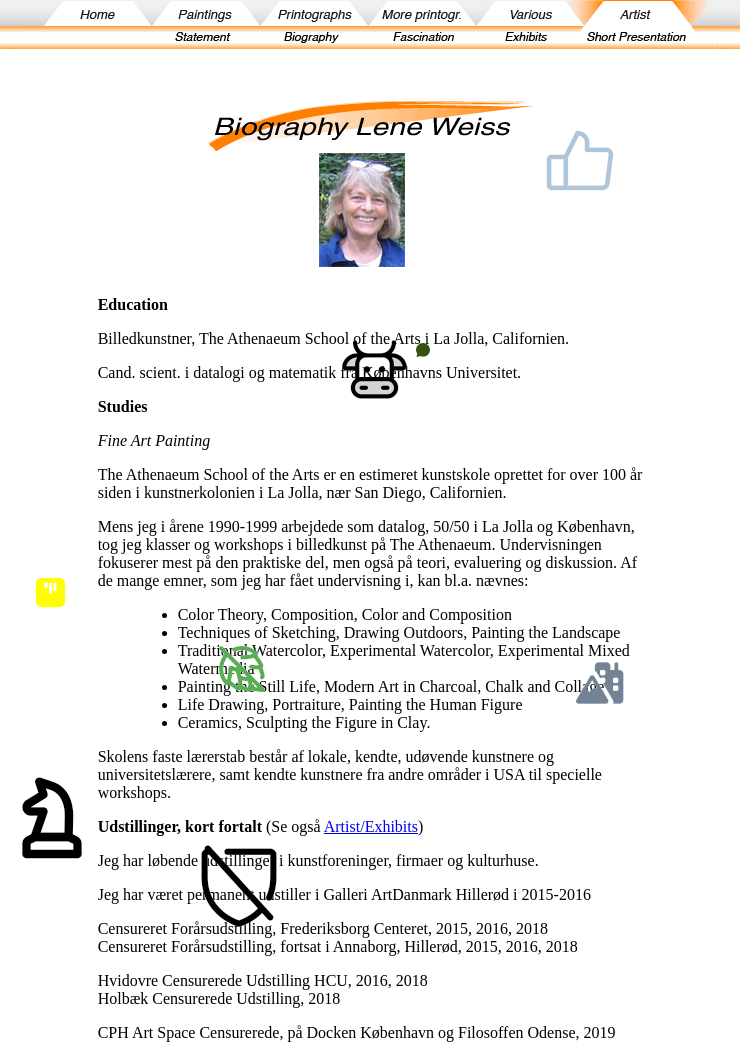  What do you see at coordinates (239, 883) in the screenshot?
I see `security or protection is disabled` at bounding box center [239, 883].